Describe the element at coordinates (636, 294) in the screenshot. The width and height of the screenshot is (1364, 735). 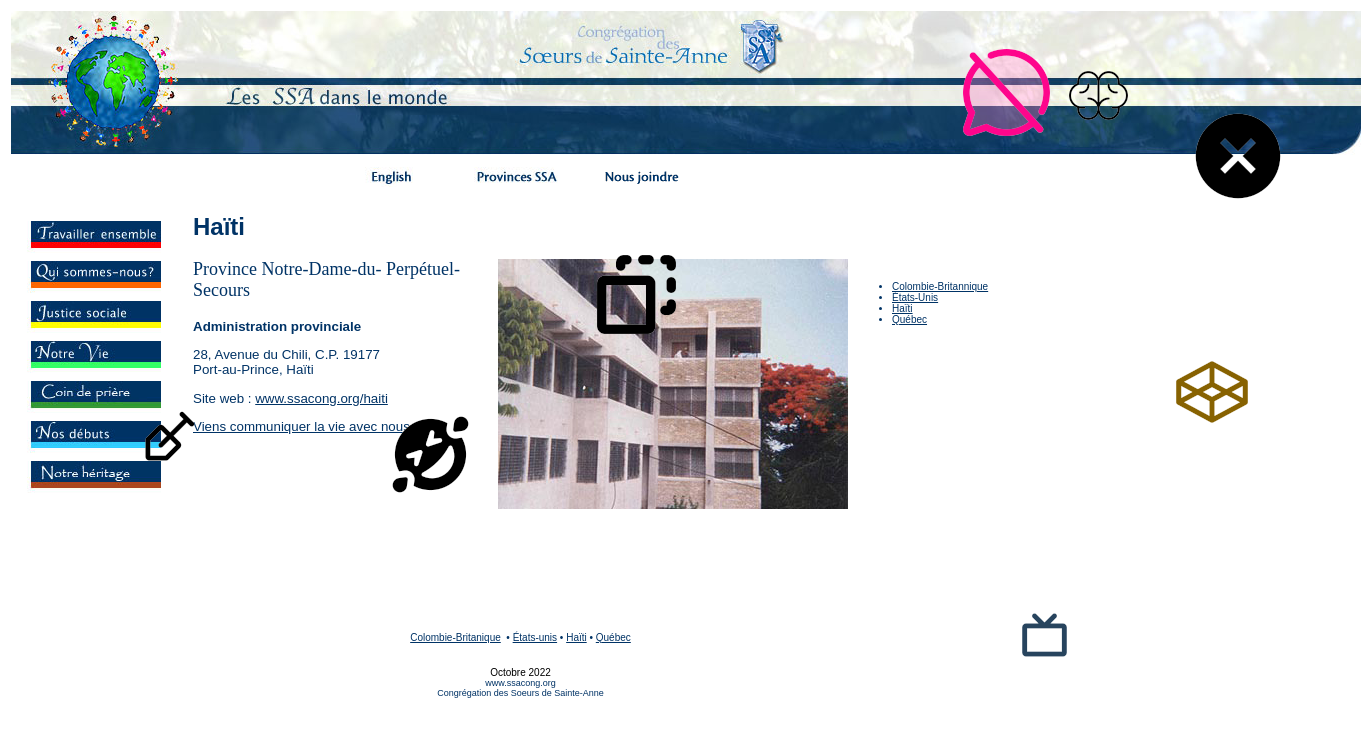
I see `send selected element to back layer` at that location.